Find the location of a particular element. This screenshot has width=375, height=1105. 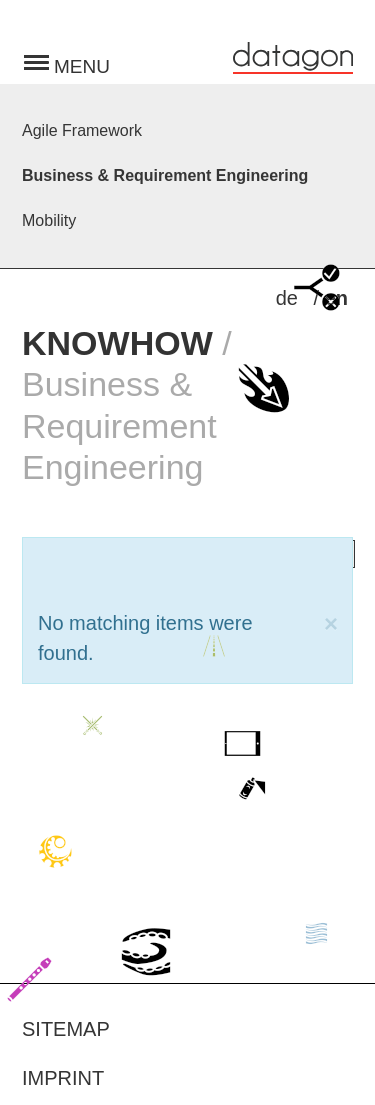

access music or audio player is located at coordinates (29, 979).